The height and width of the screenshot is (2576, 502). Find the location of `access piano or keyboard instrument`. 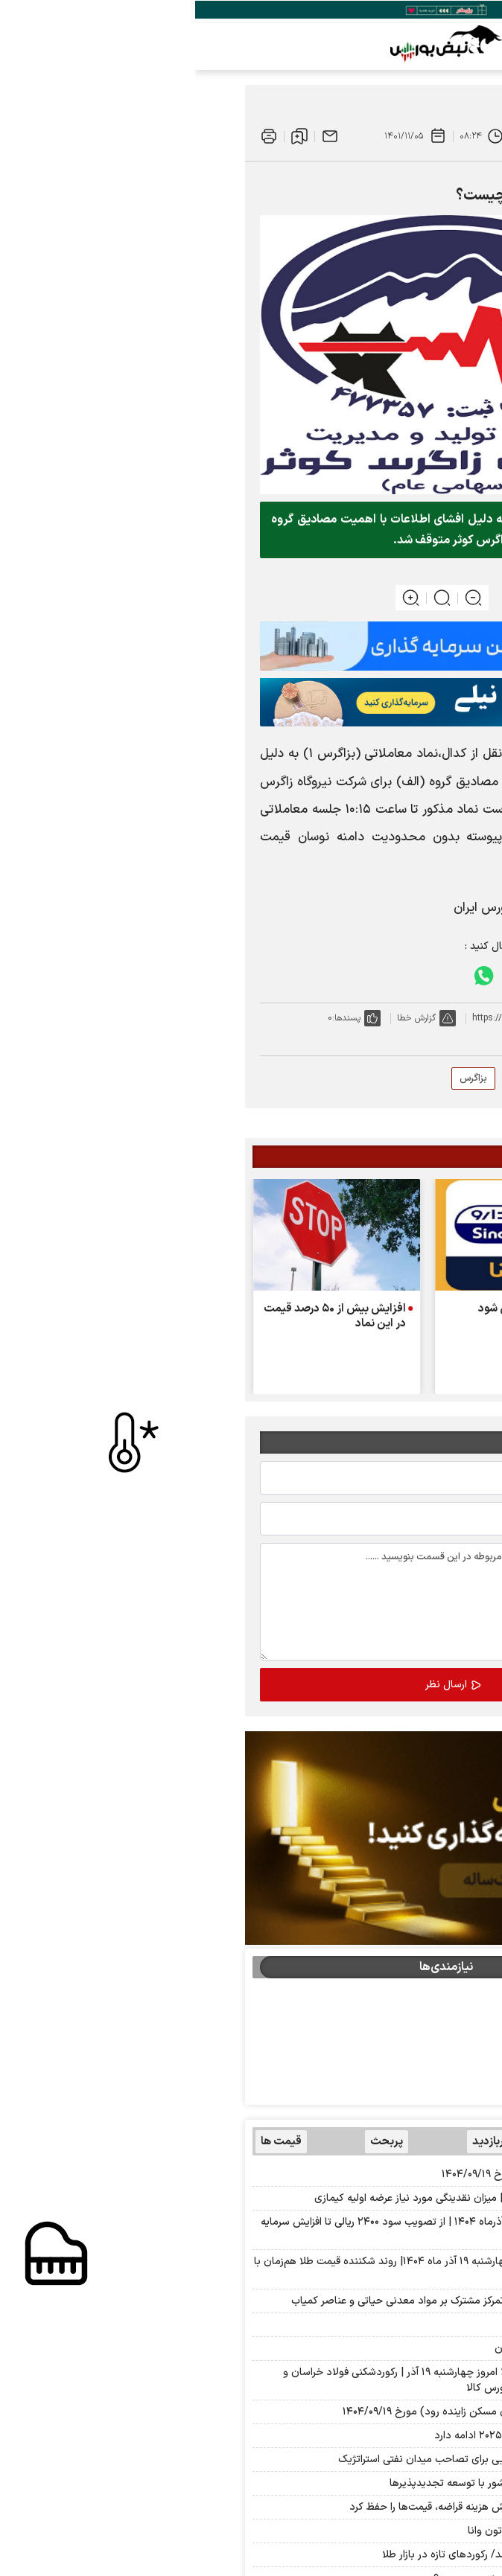

access piano or keyboard instrument is located at coordinates (56, 2254).